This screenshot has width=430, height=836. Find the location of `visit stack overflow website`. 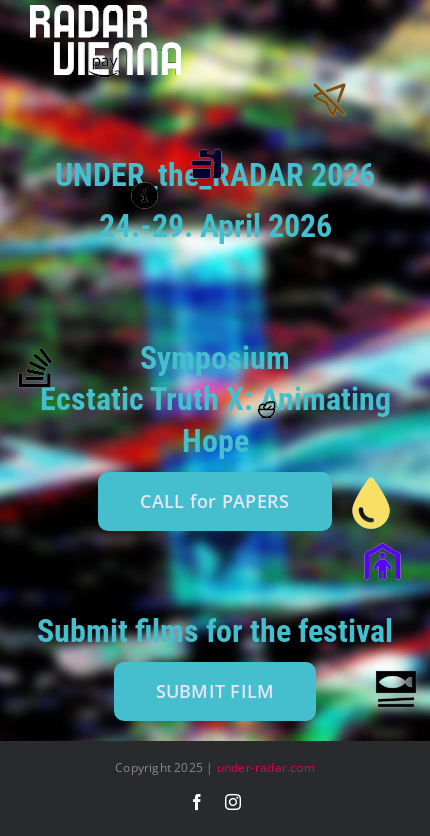

visit stack overflow website is located at coordinates (35, 367).